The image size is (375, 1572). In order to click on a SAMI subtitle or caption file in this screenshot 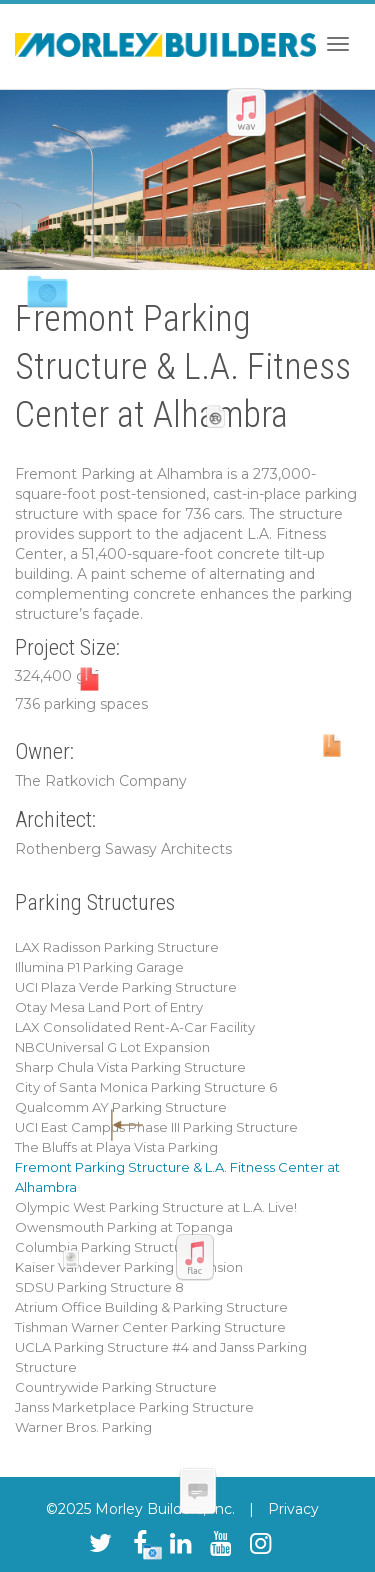, I will do `click(198, 1491)`.